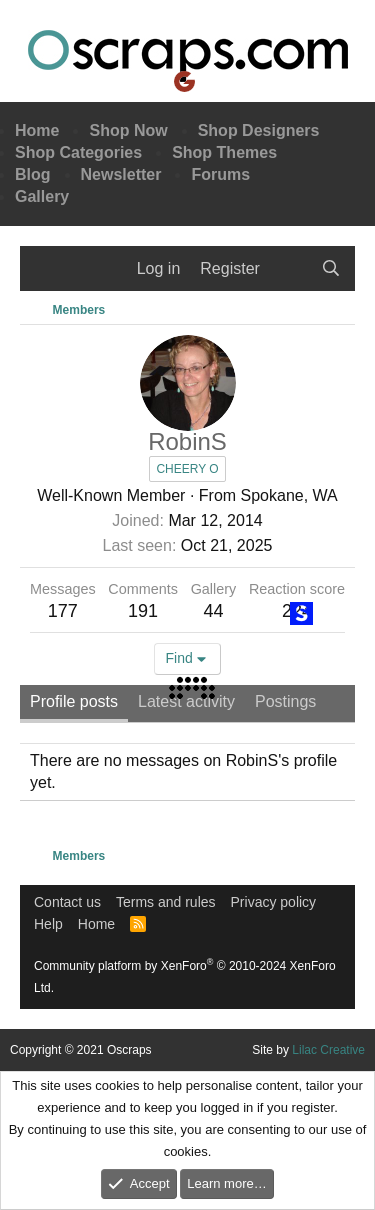 The image size is (375, 1210). I want to click on visit justgiving fundraising platform, so click(184, 81).